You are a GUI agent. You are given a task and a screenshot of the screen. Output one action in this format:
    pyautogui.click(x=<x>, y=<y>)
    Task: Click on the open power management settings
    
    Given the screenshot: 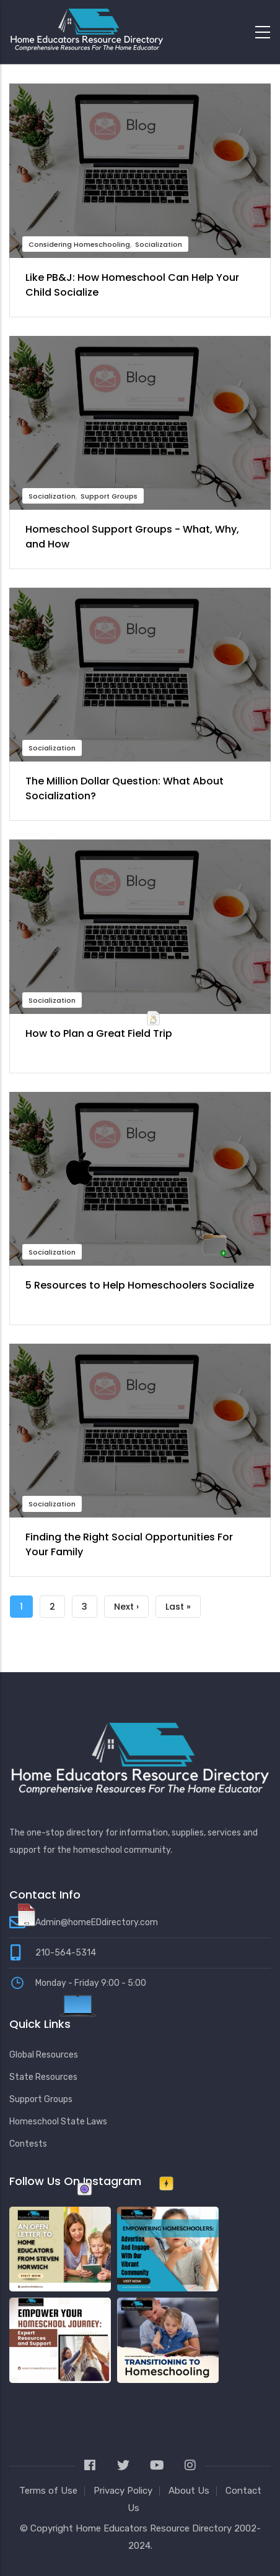 What is the action you would take?
    pyautogui.click(x=166, y=2183)
    